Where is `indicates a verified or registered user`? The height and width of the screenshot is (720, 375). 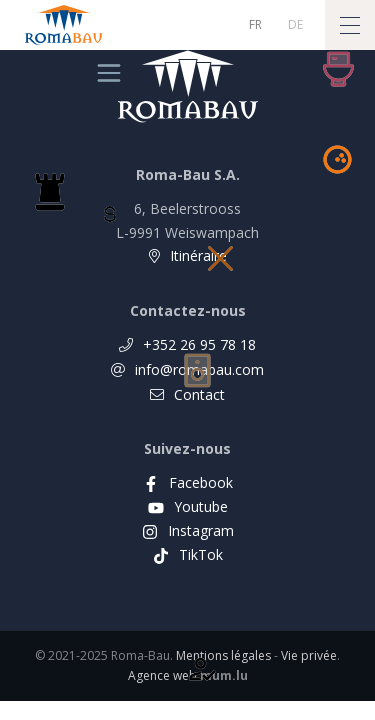 indicates a verified or registered user is located at coordinates (202, 669).